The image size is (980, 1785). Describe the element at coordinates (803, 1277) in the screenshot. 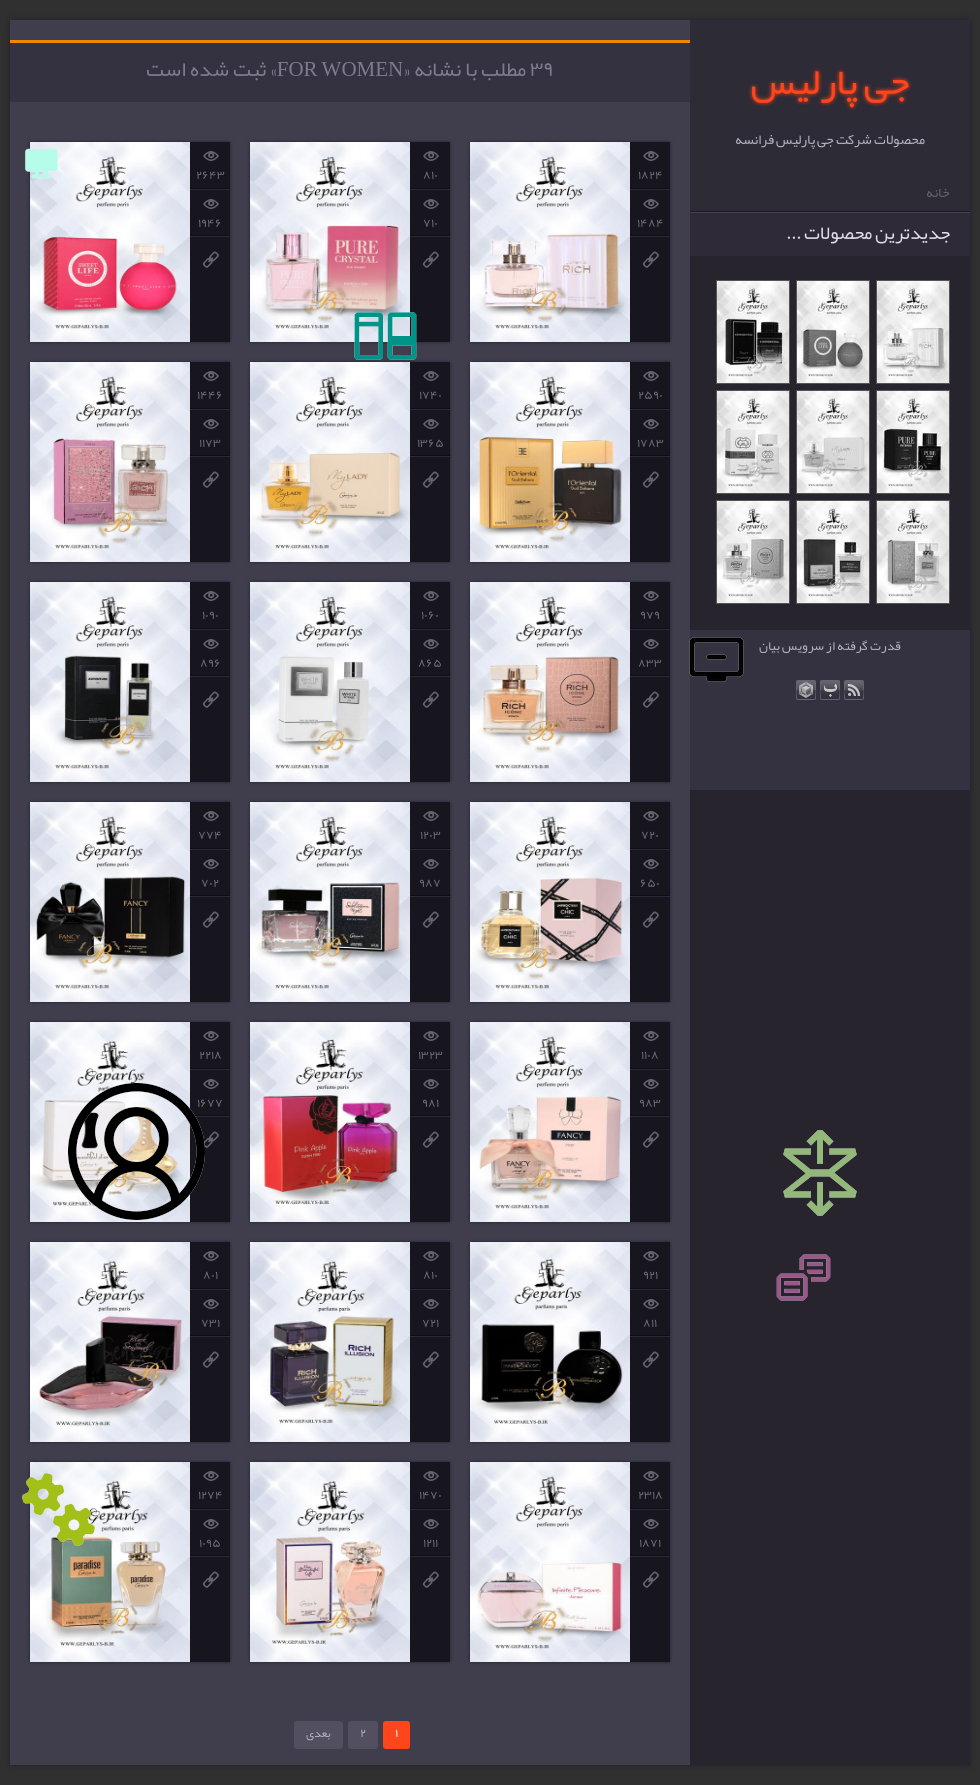

I see `indicates an enumeration type in code` at that location.